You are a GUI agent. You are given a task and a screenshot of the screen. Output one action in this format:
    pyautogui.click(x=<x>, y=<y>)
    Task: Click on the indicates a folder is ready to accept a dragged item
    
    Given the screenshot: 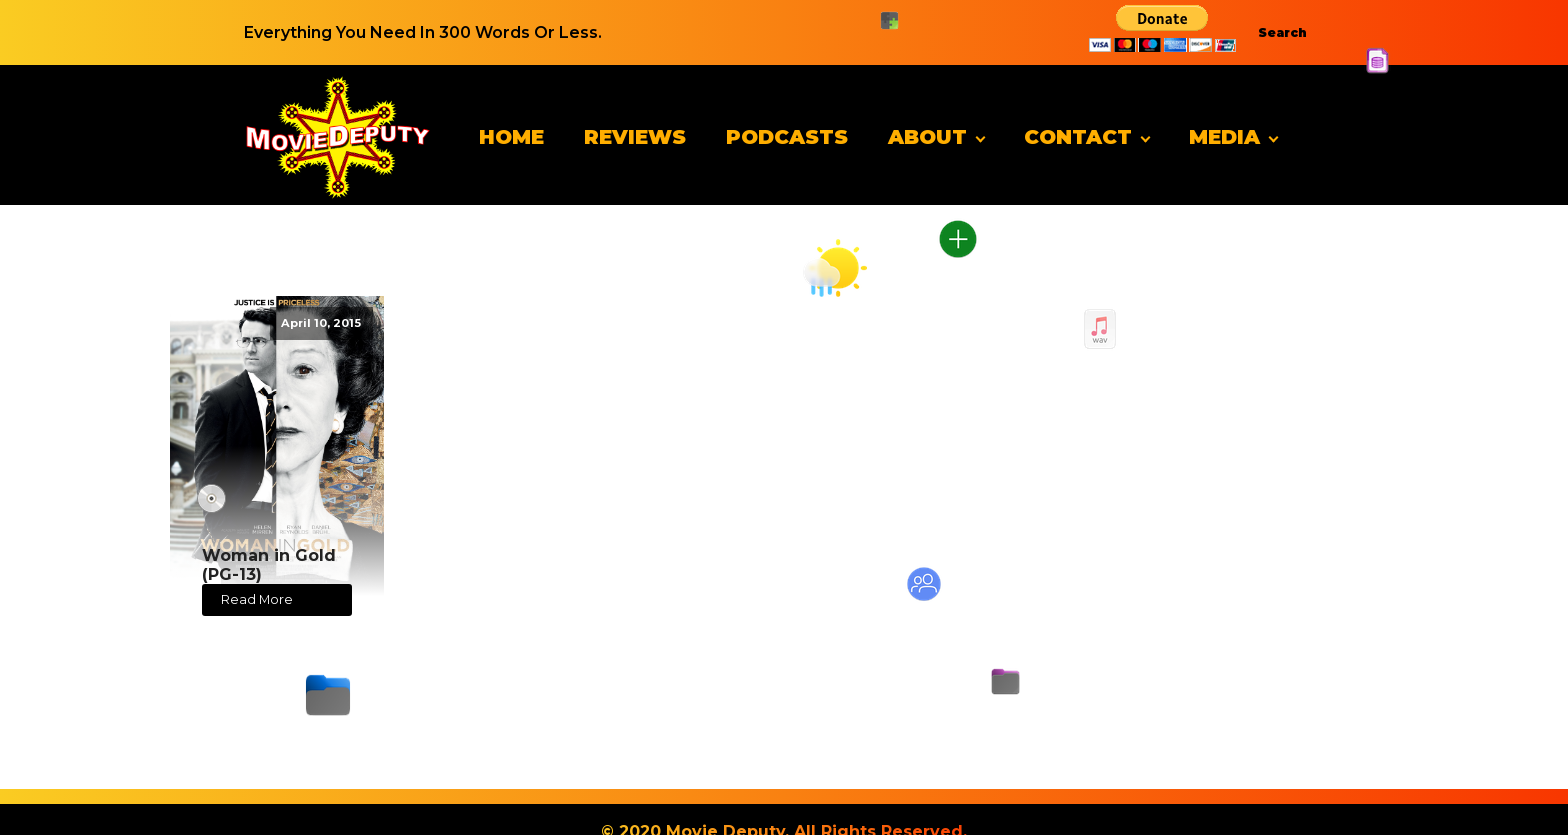 What is the action you would take?
    pyautogui.click(x=328, y=695)
    